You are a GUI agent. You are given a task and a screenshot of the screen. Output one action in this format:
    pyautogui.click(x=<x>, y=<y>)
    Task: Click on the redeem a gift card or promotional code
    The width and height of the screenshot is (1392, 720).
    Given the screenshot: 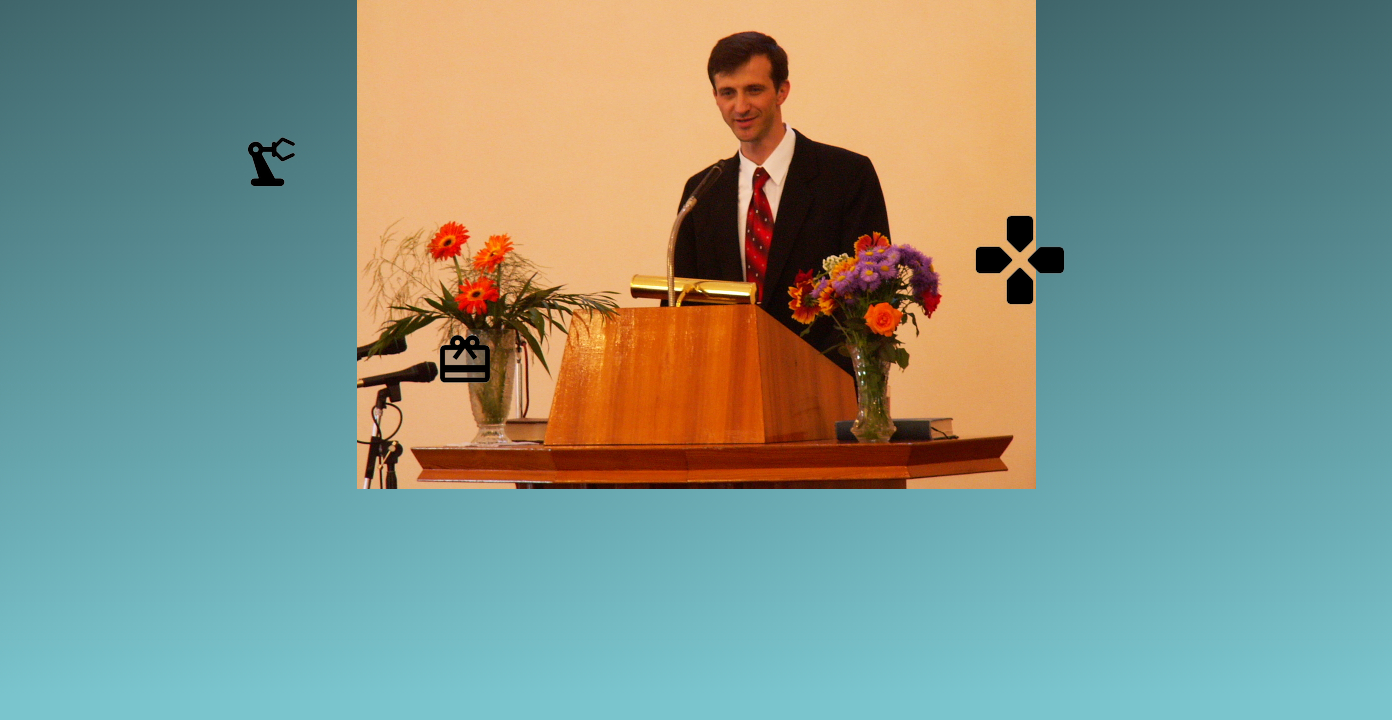 What is the action you would take?
    pyautogui.click(x=465, y=360)
    